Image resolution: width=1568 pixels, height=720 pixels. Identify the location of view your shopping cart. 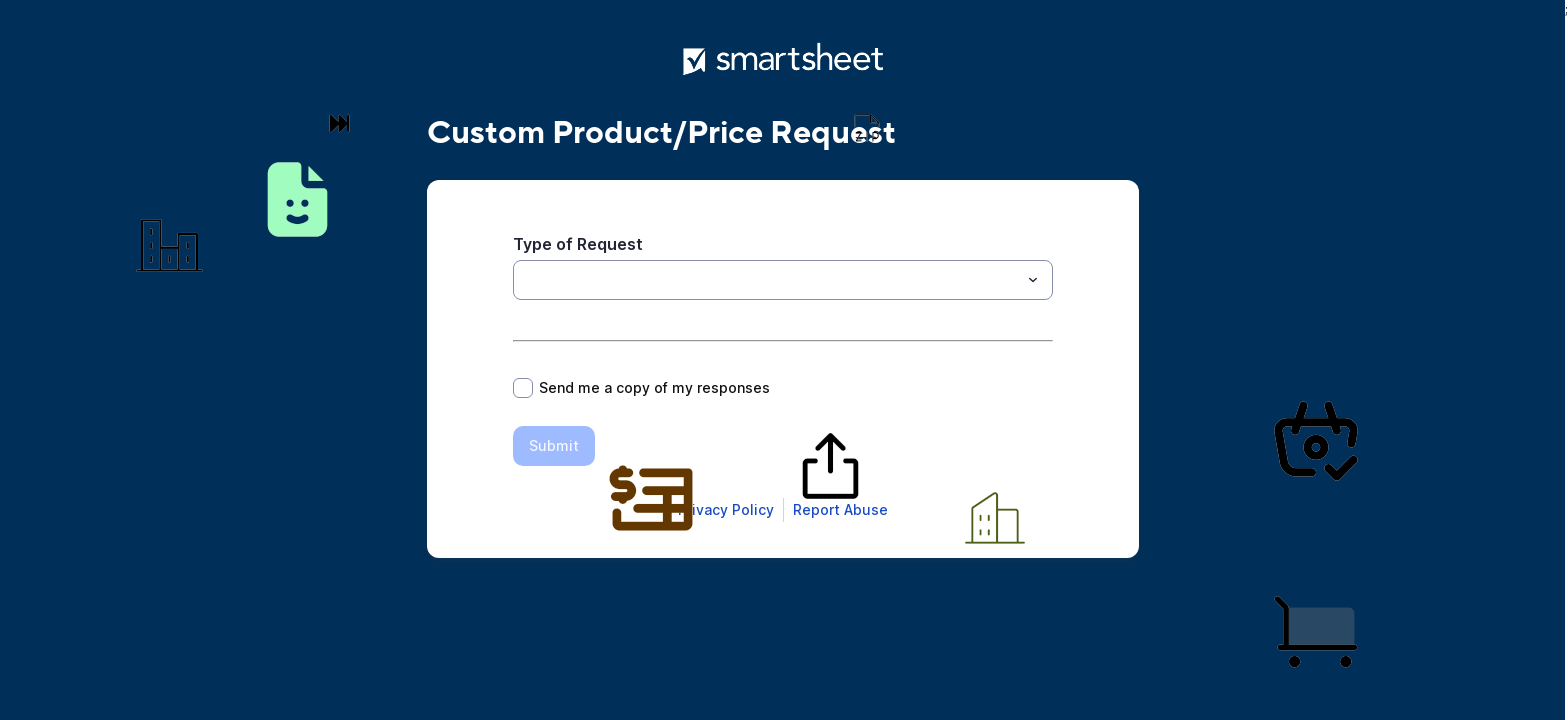
(1314, 627).